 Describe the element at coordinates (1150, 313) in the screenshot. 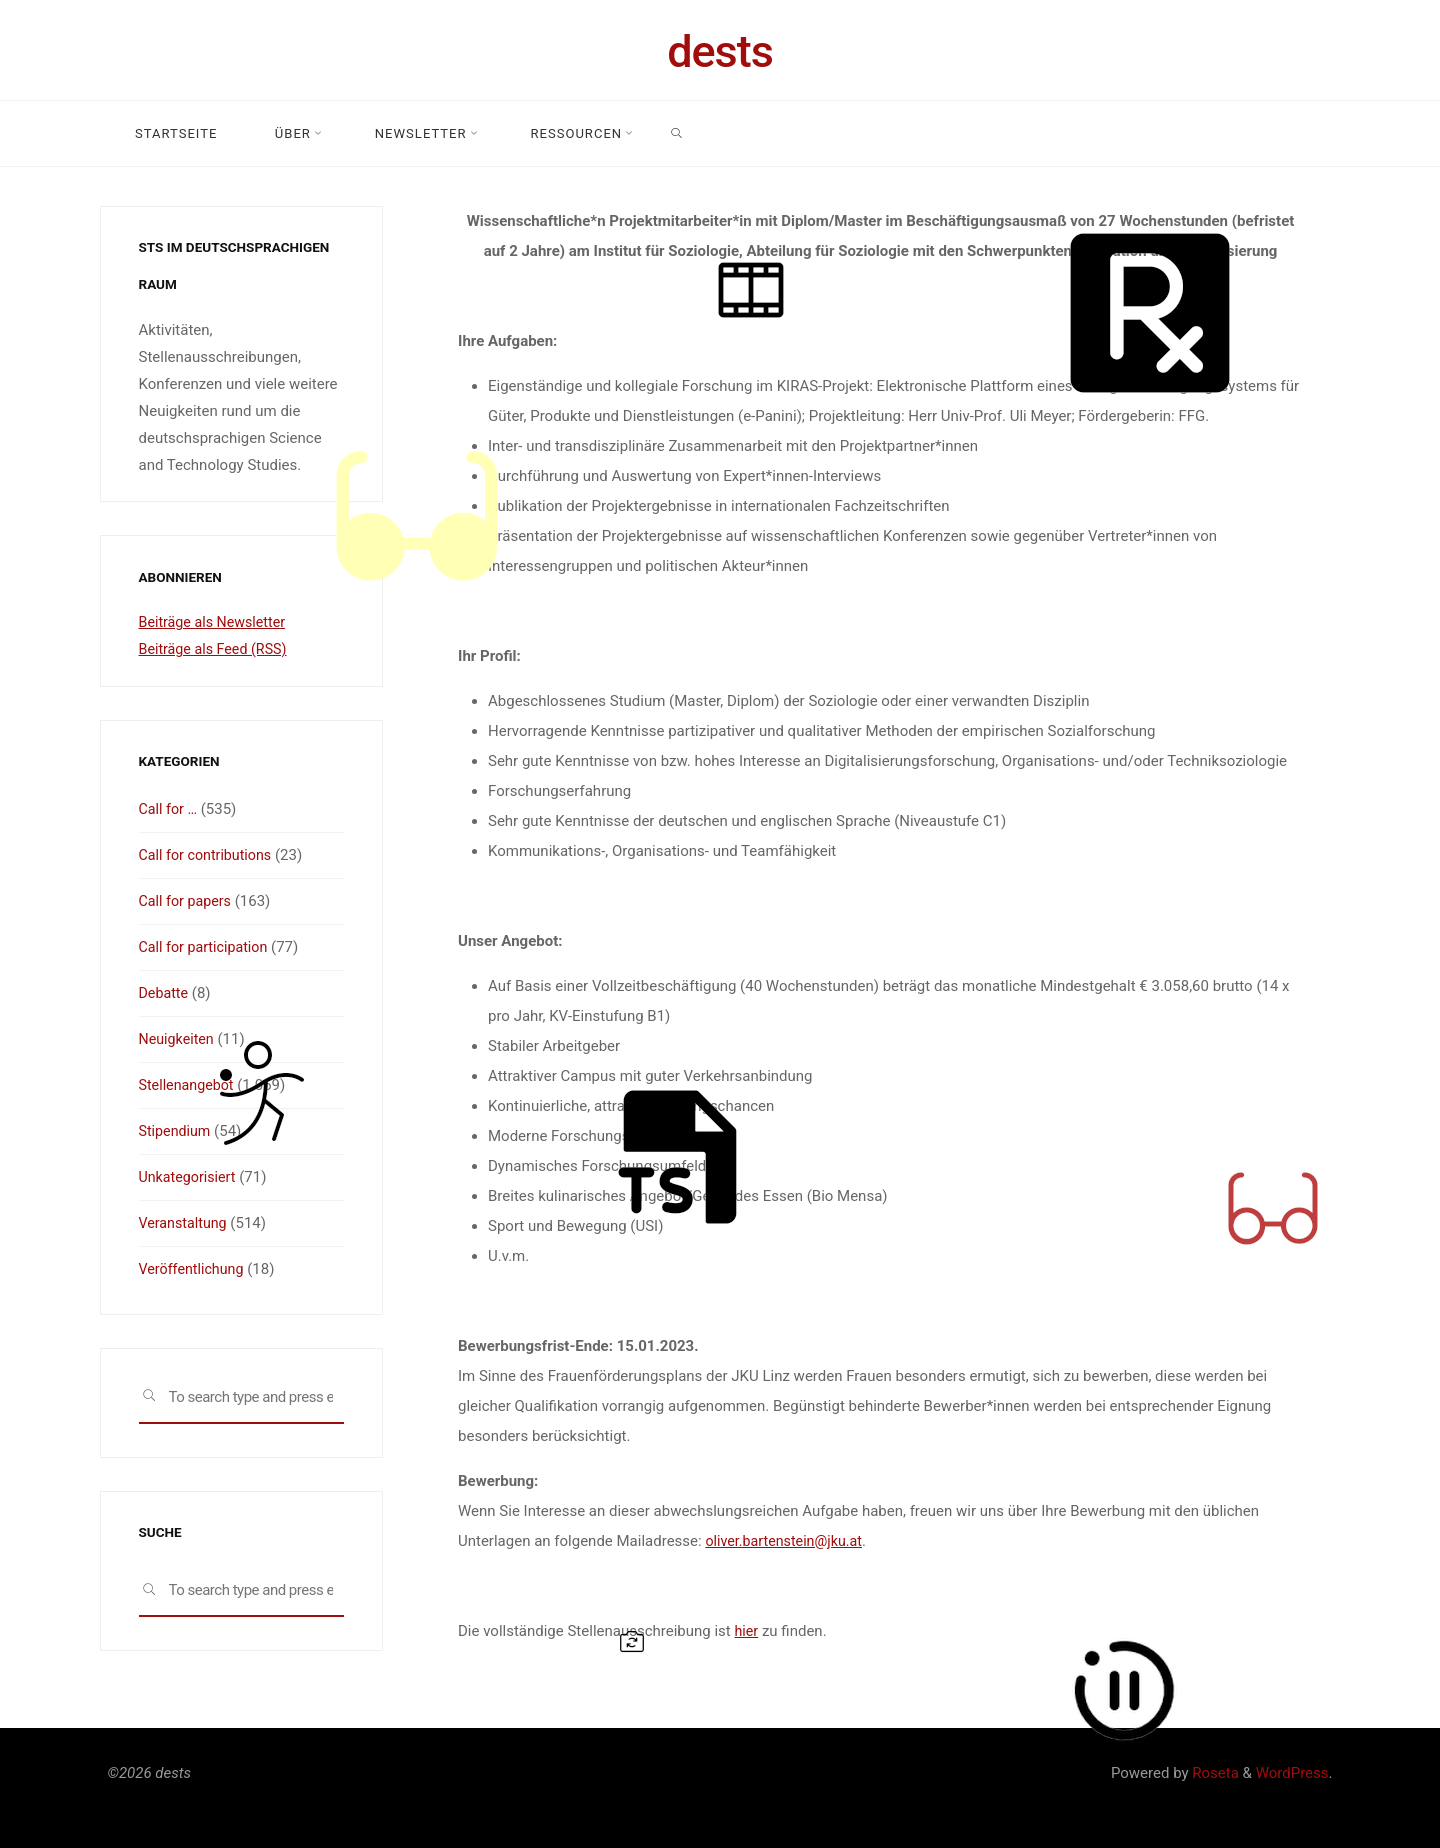

I see `view prescription details` at that location.